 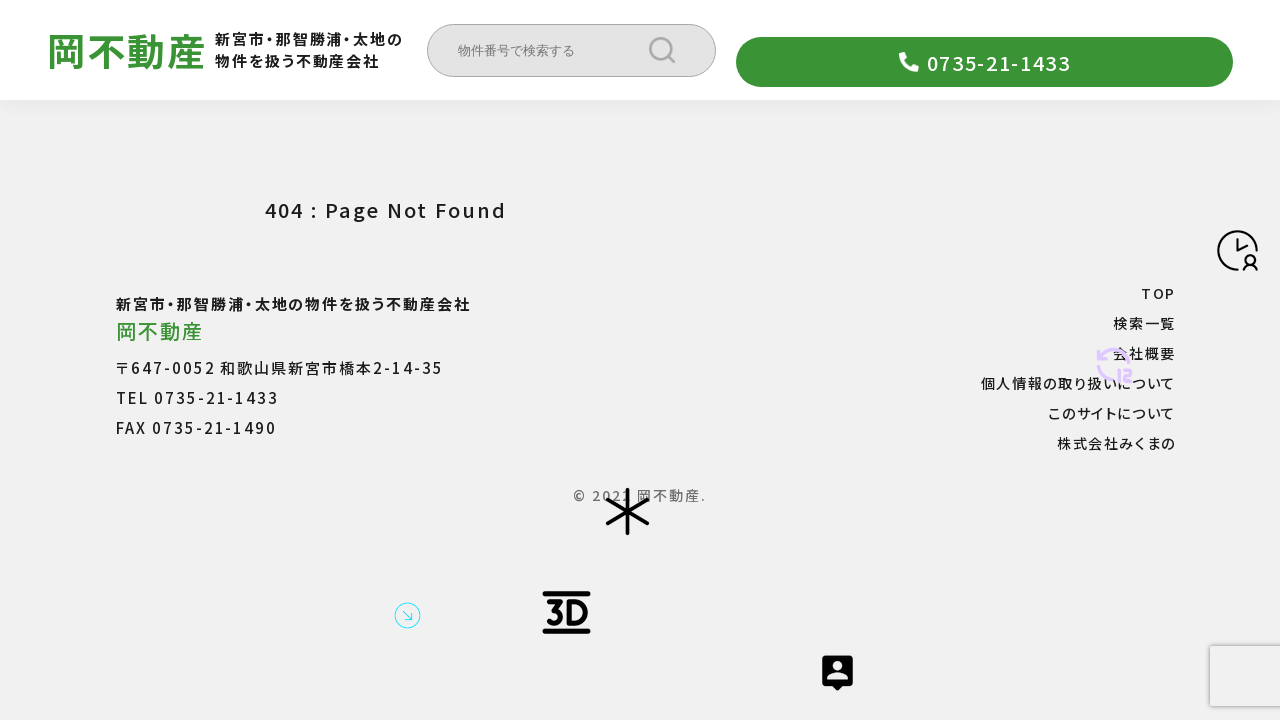 What do you see at coordinates (566, 612) in the screenshot?
I see `switch to 3D view mode` at bounding box center [566, 612].